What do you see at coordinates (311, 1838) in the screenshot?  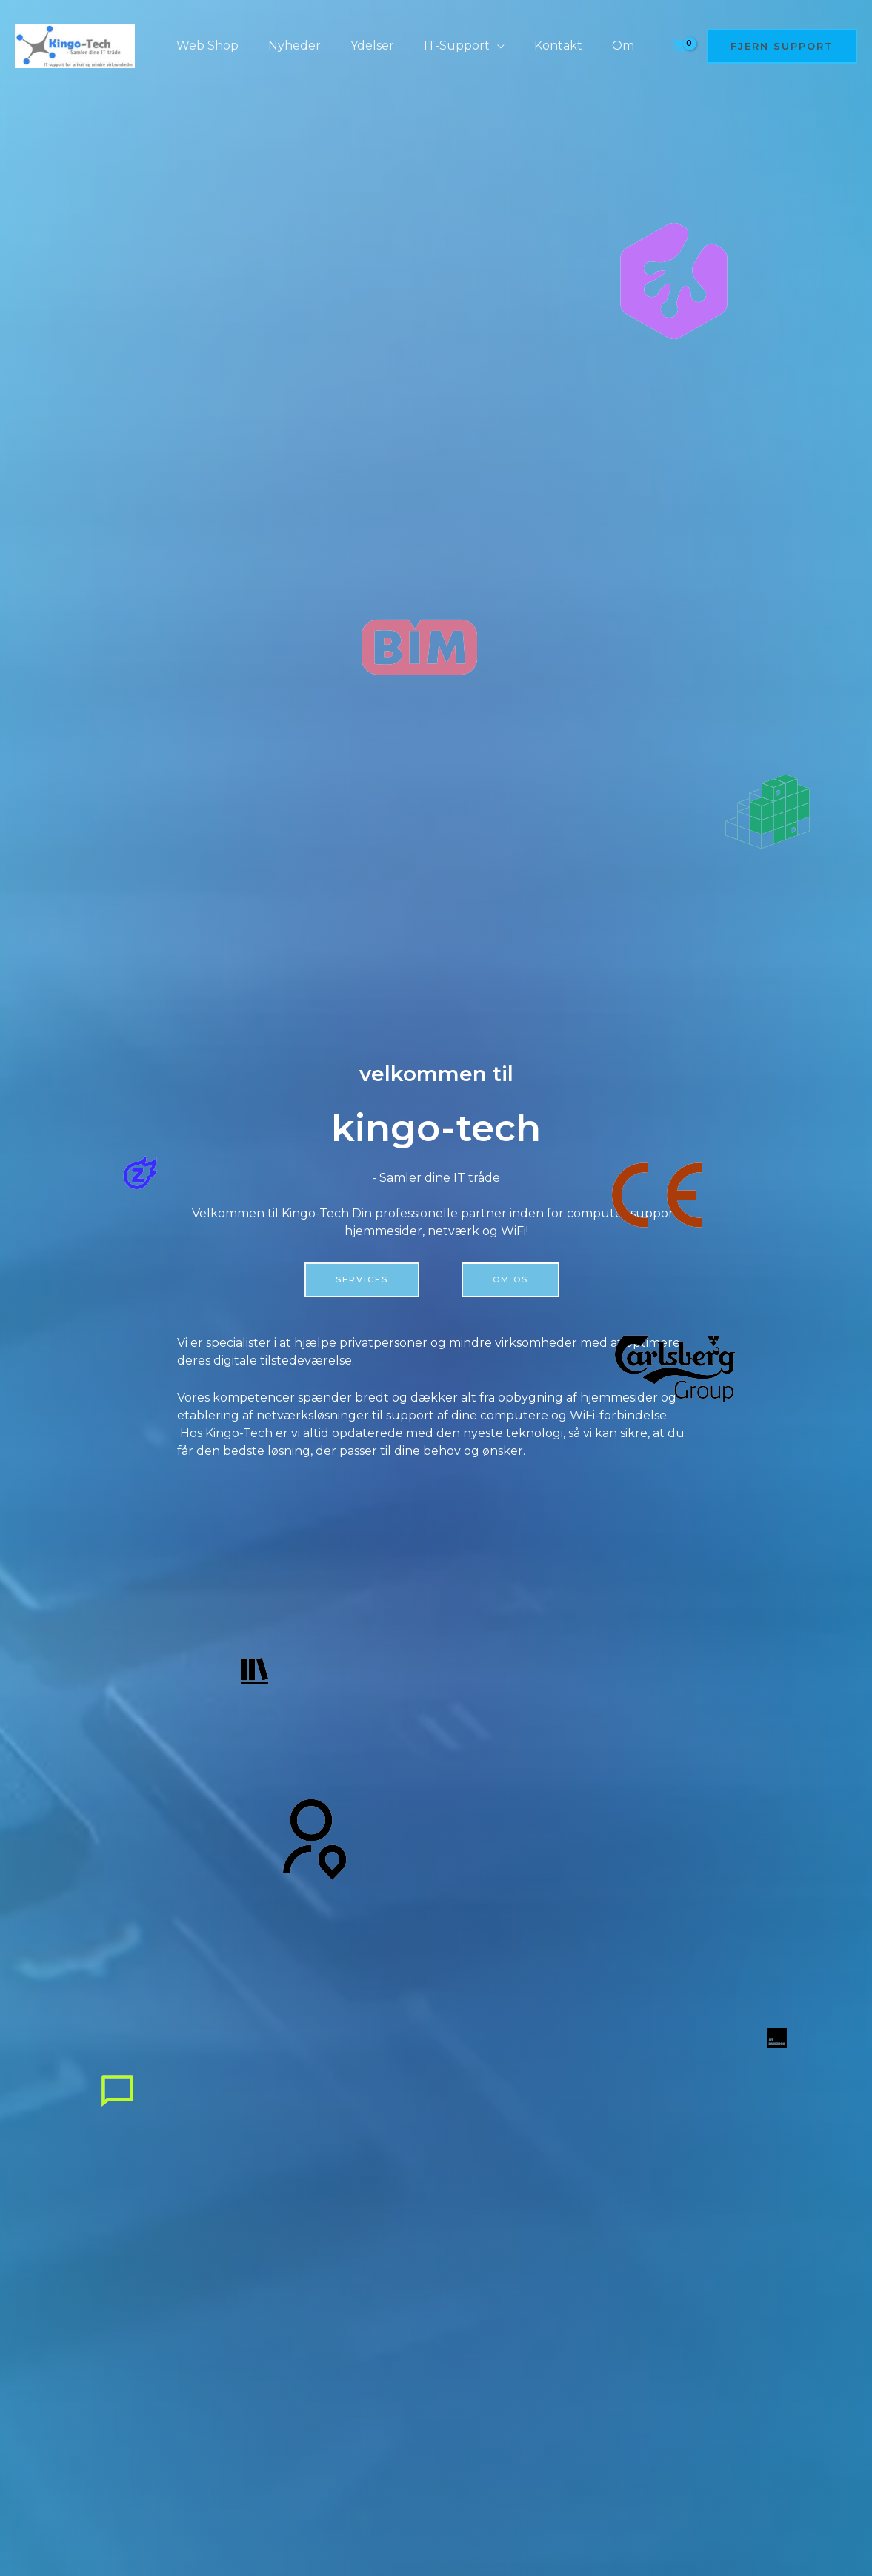 I see `view user's current location` at bounding box center [311, 1838].